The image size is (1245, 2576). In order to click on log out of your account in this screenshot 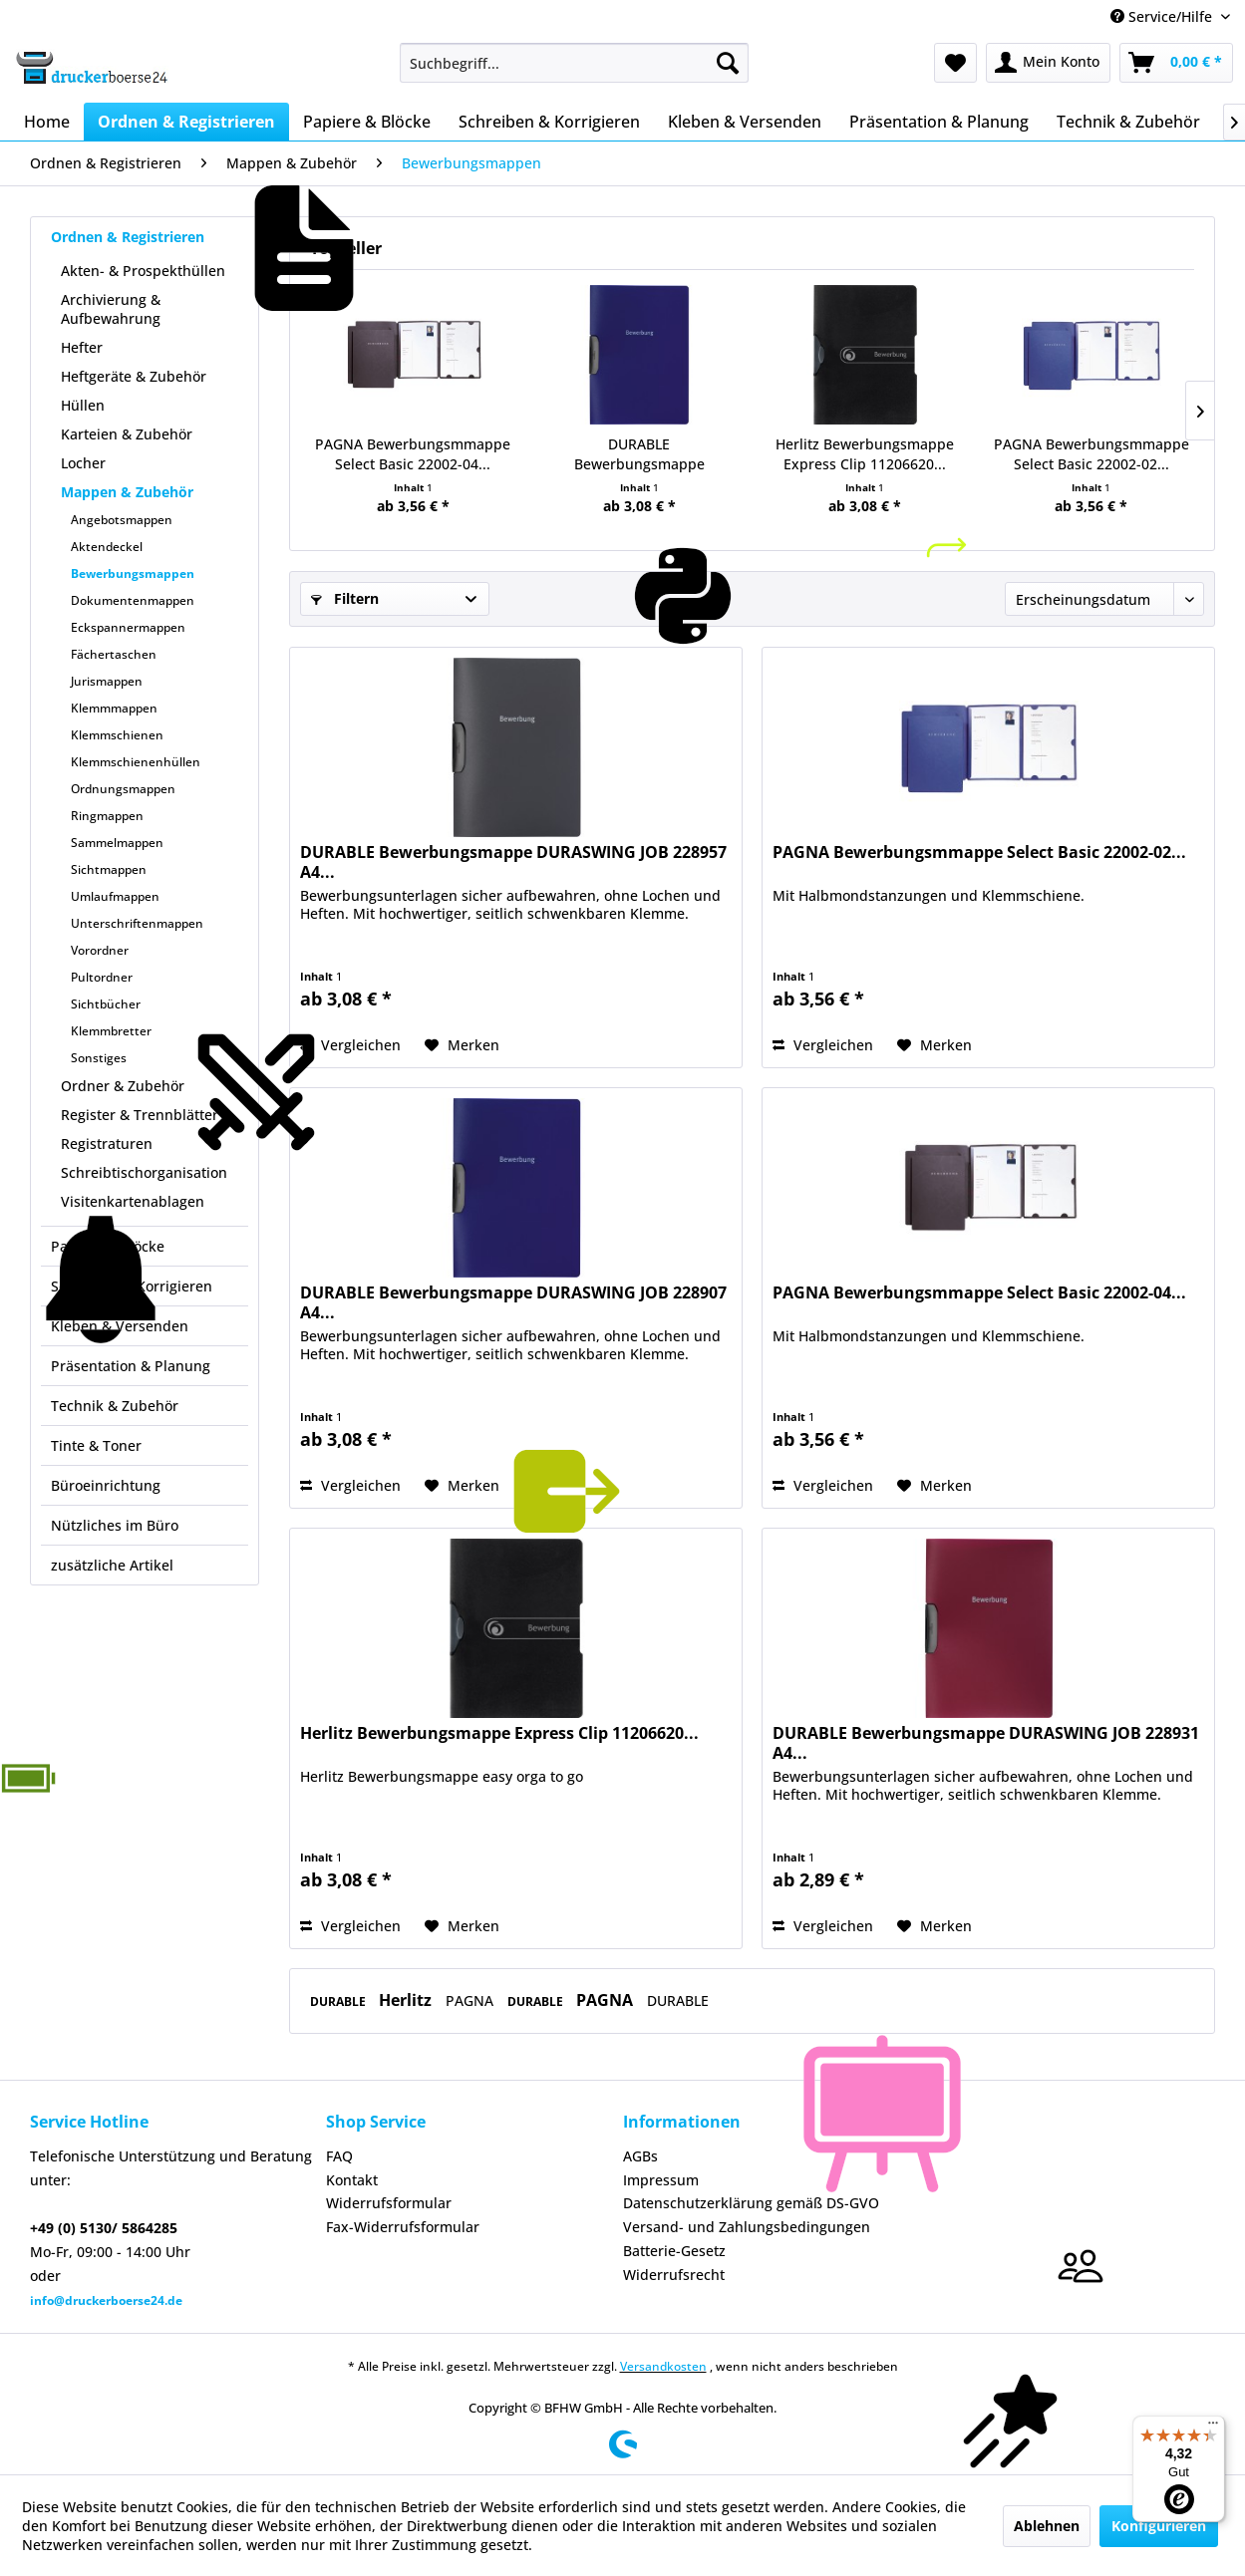, I will do `click(566, 1491)`.